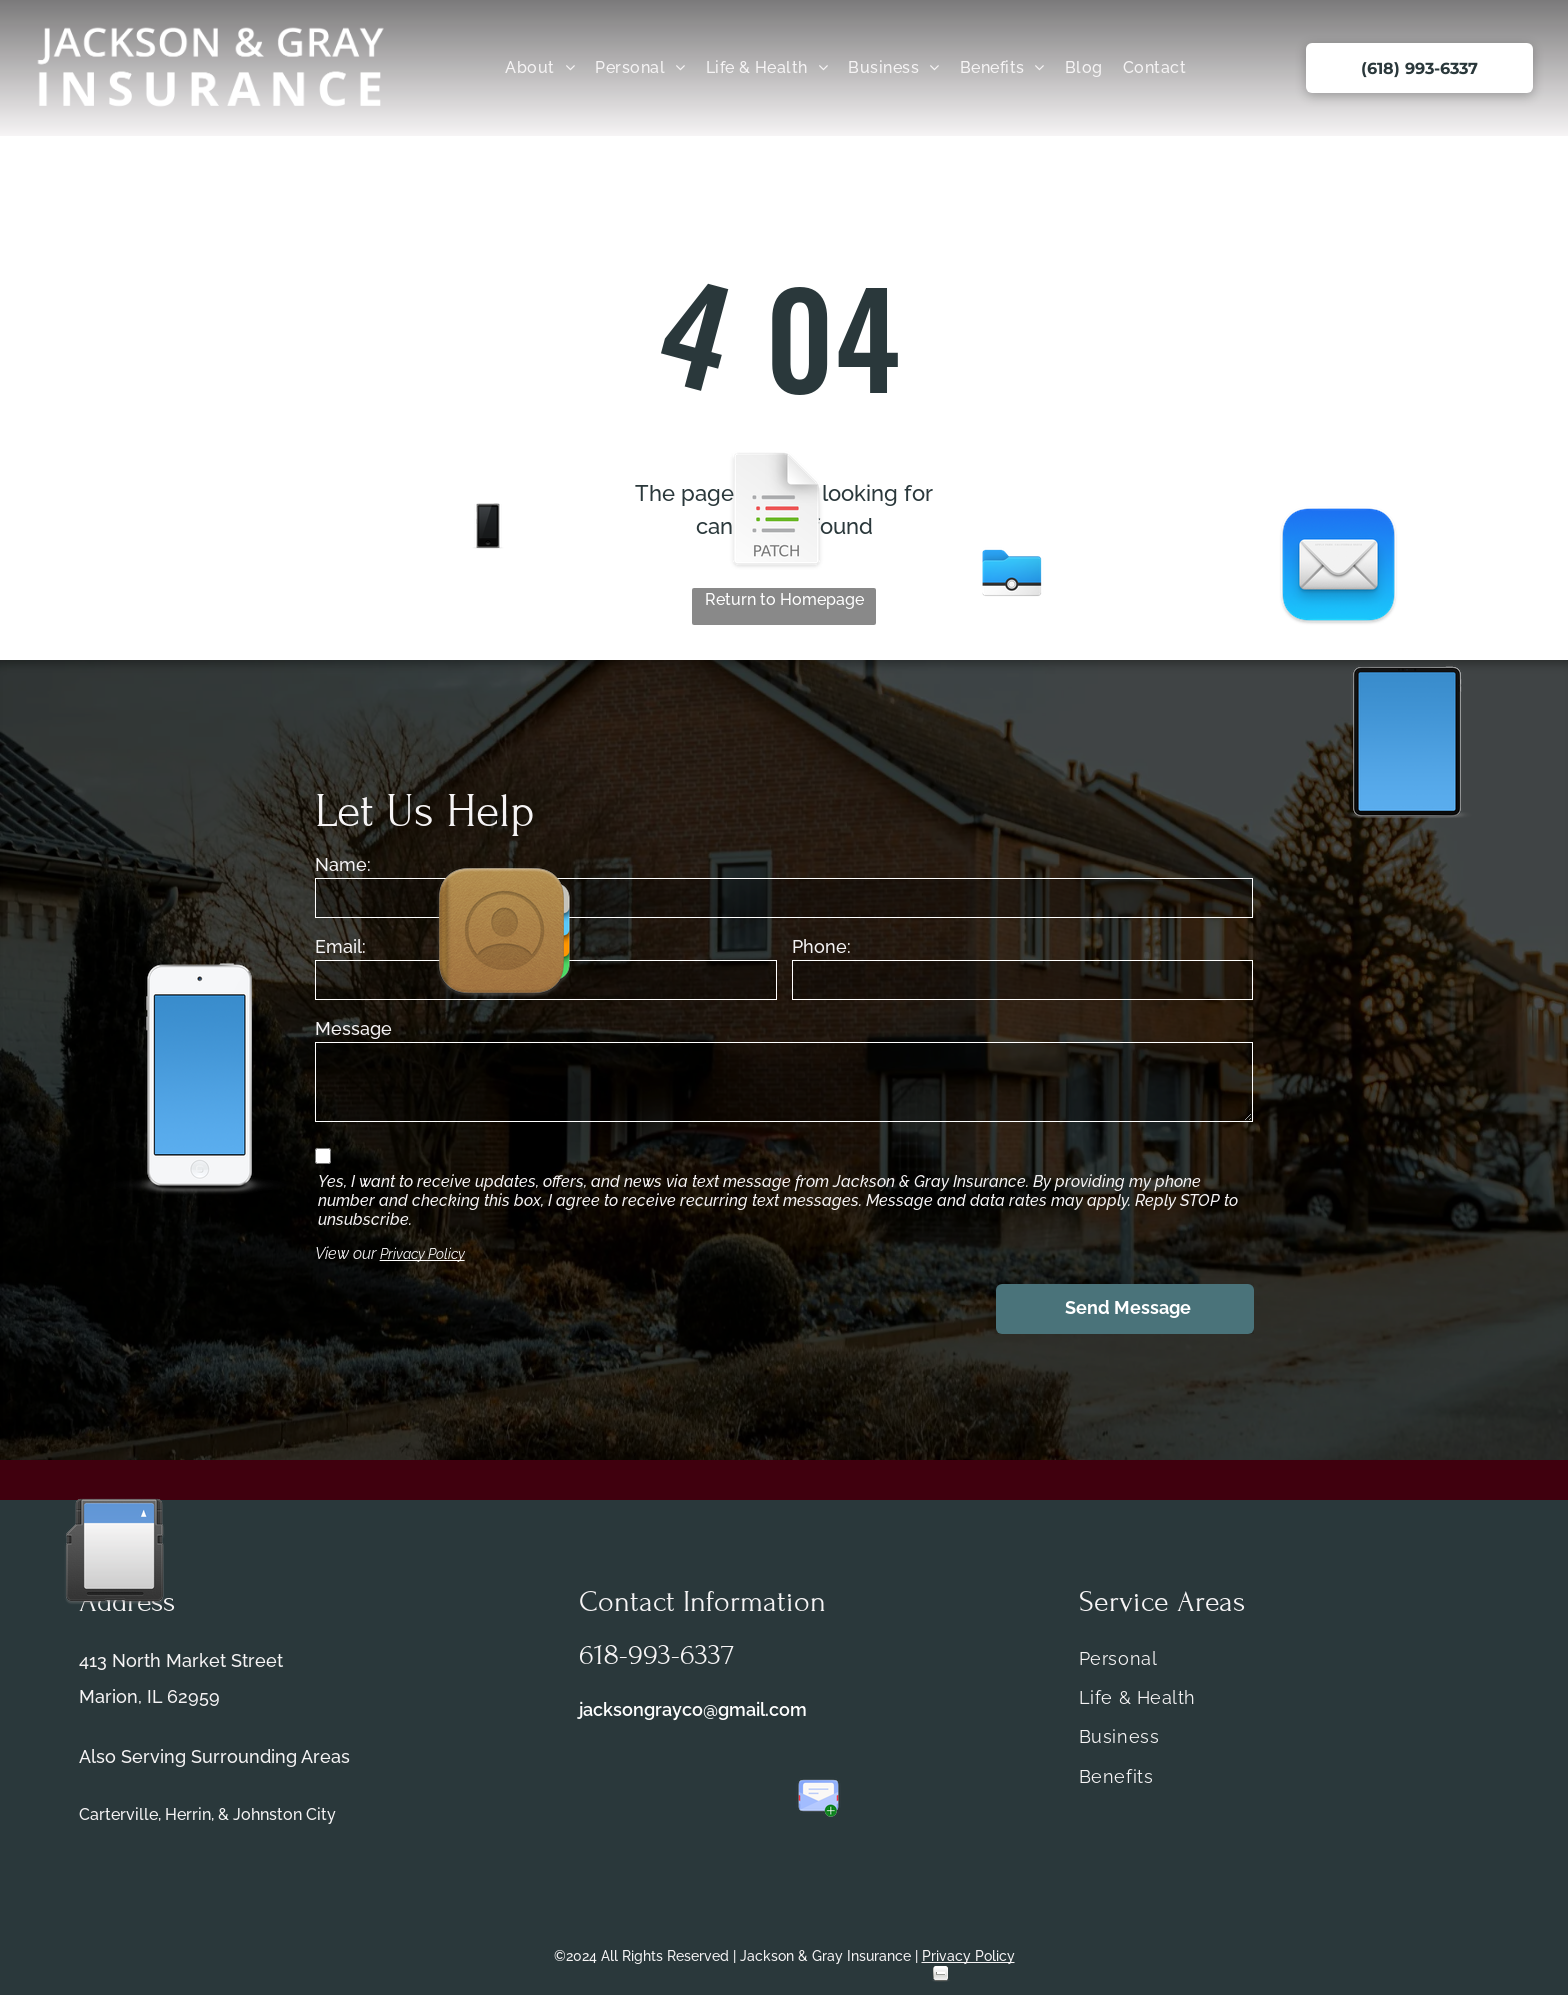 This screenshot has width=1568, height=1995. Describe the element at coordinates (115, 1549) in the screenshot. I see `access miniSD card storage` at that location.